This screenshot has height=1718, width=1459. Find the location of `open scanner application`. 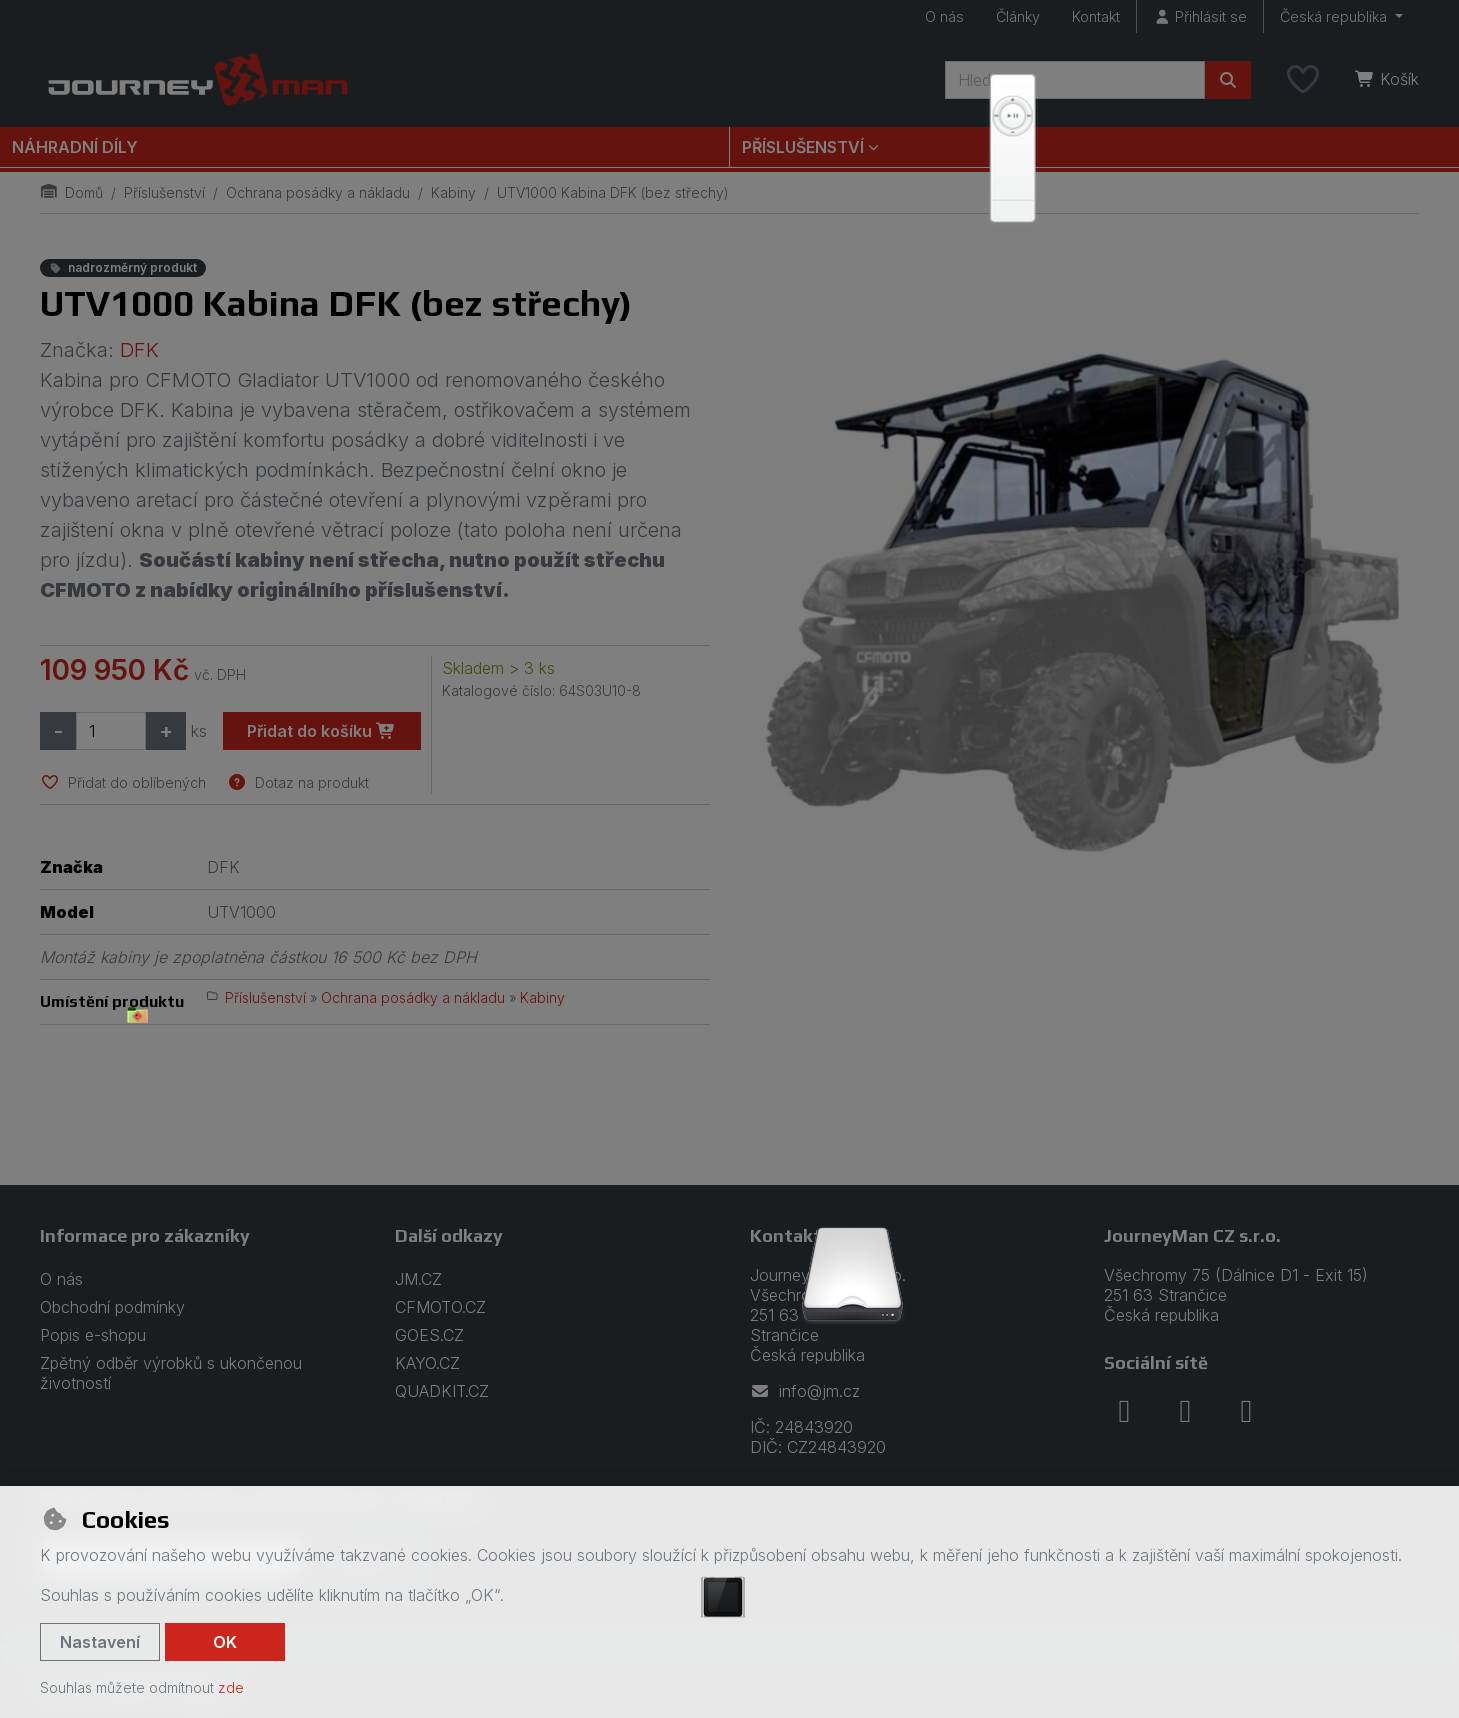

open scanner application is located at coordinates (852, 1275).